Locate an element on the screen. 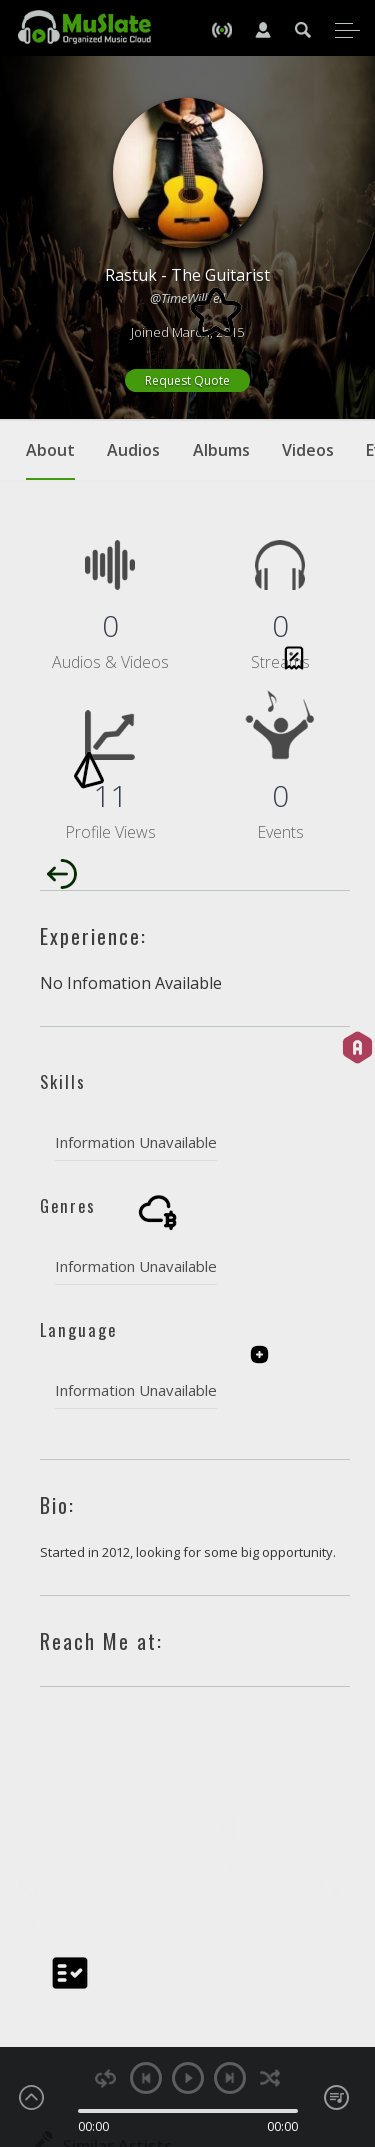 This screenshot has height=2147, width=375. prisma database ORM logo is located at coordinates (89, 770).